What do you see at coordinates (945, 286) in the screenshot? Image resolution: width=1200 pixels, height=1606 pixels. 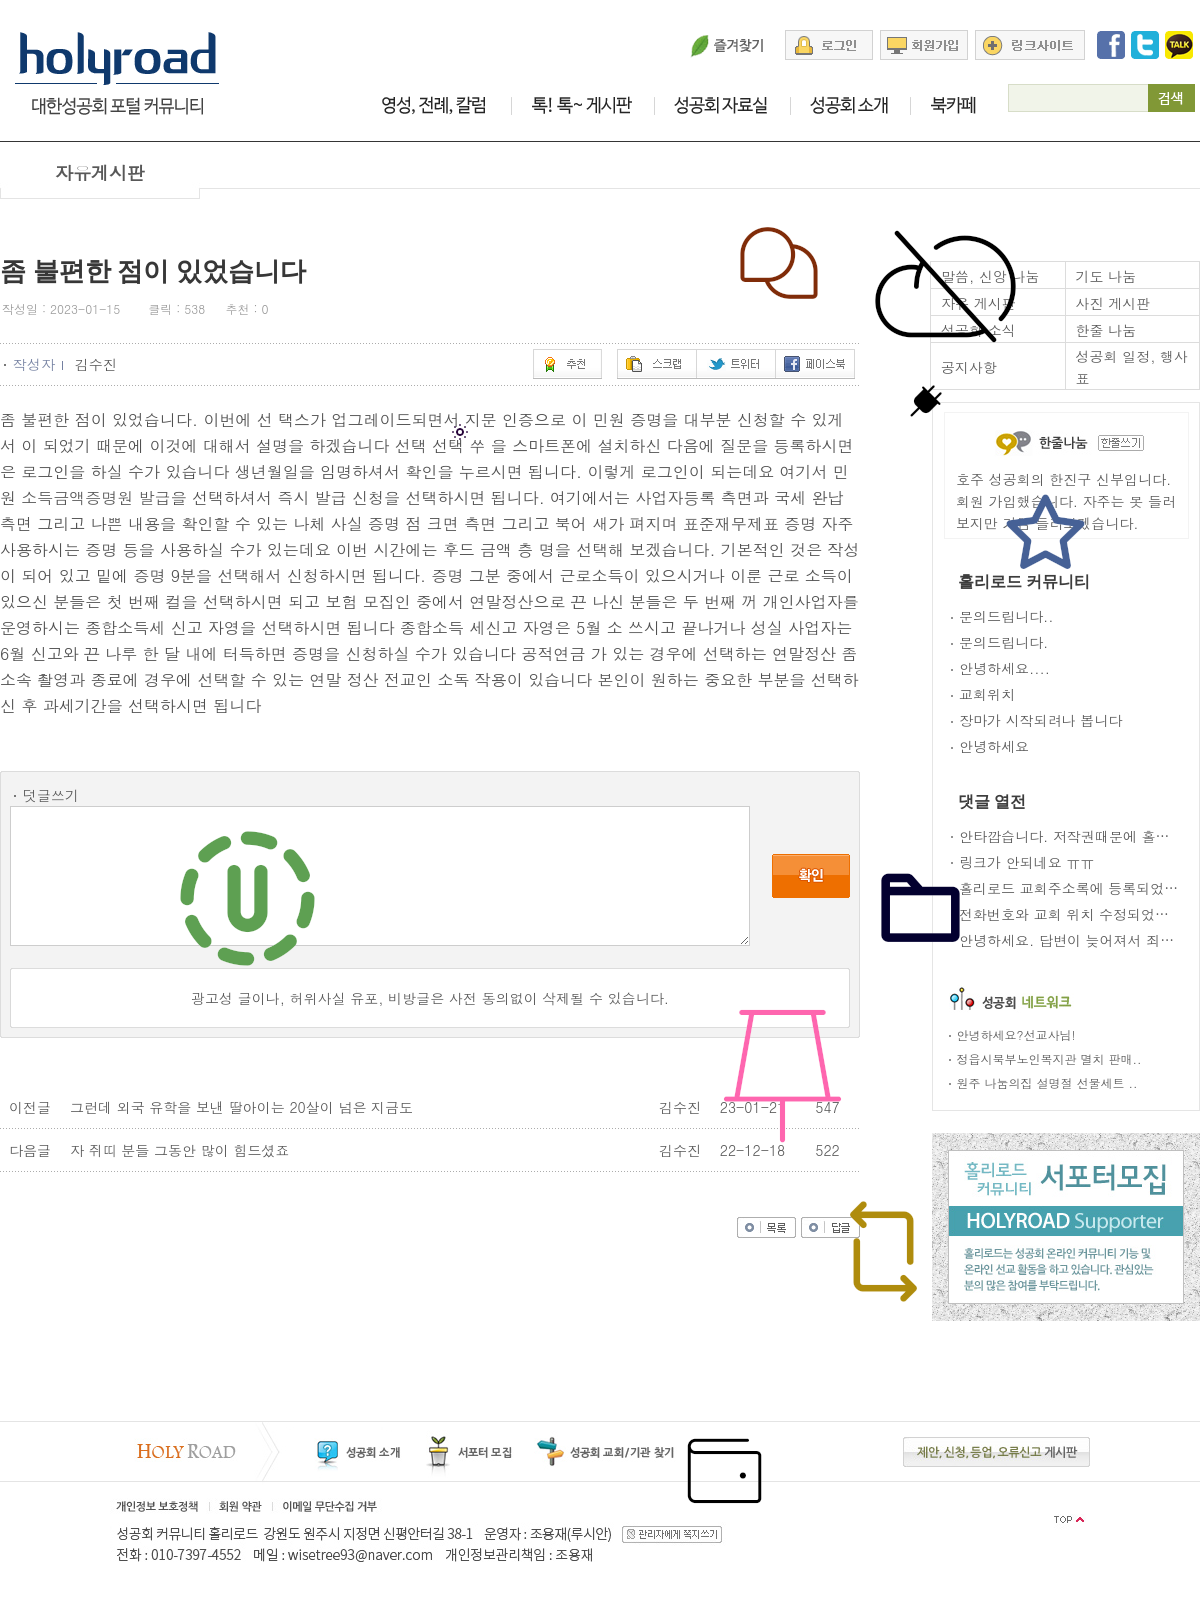 I see `cloud storage unavailable or offline` at bounding box center [945, 286].